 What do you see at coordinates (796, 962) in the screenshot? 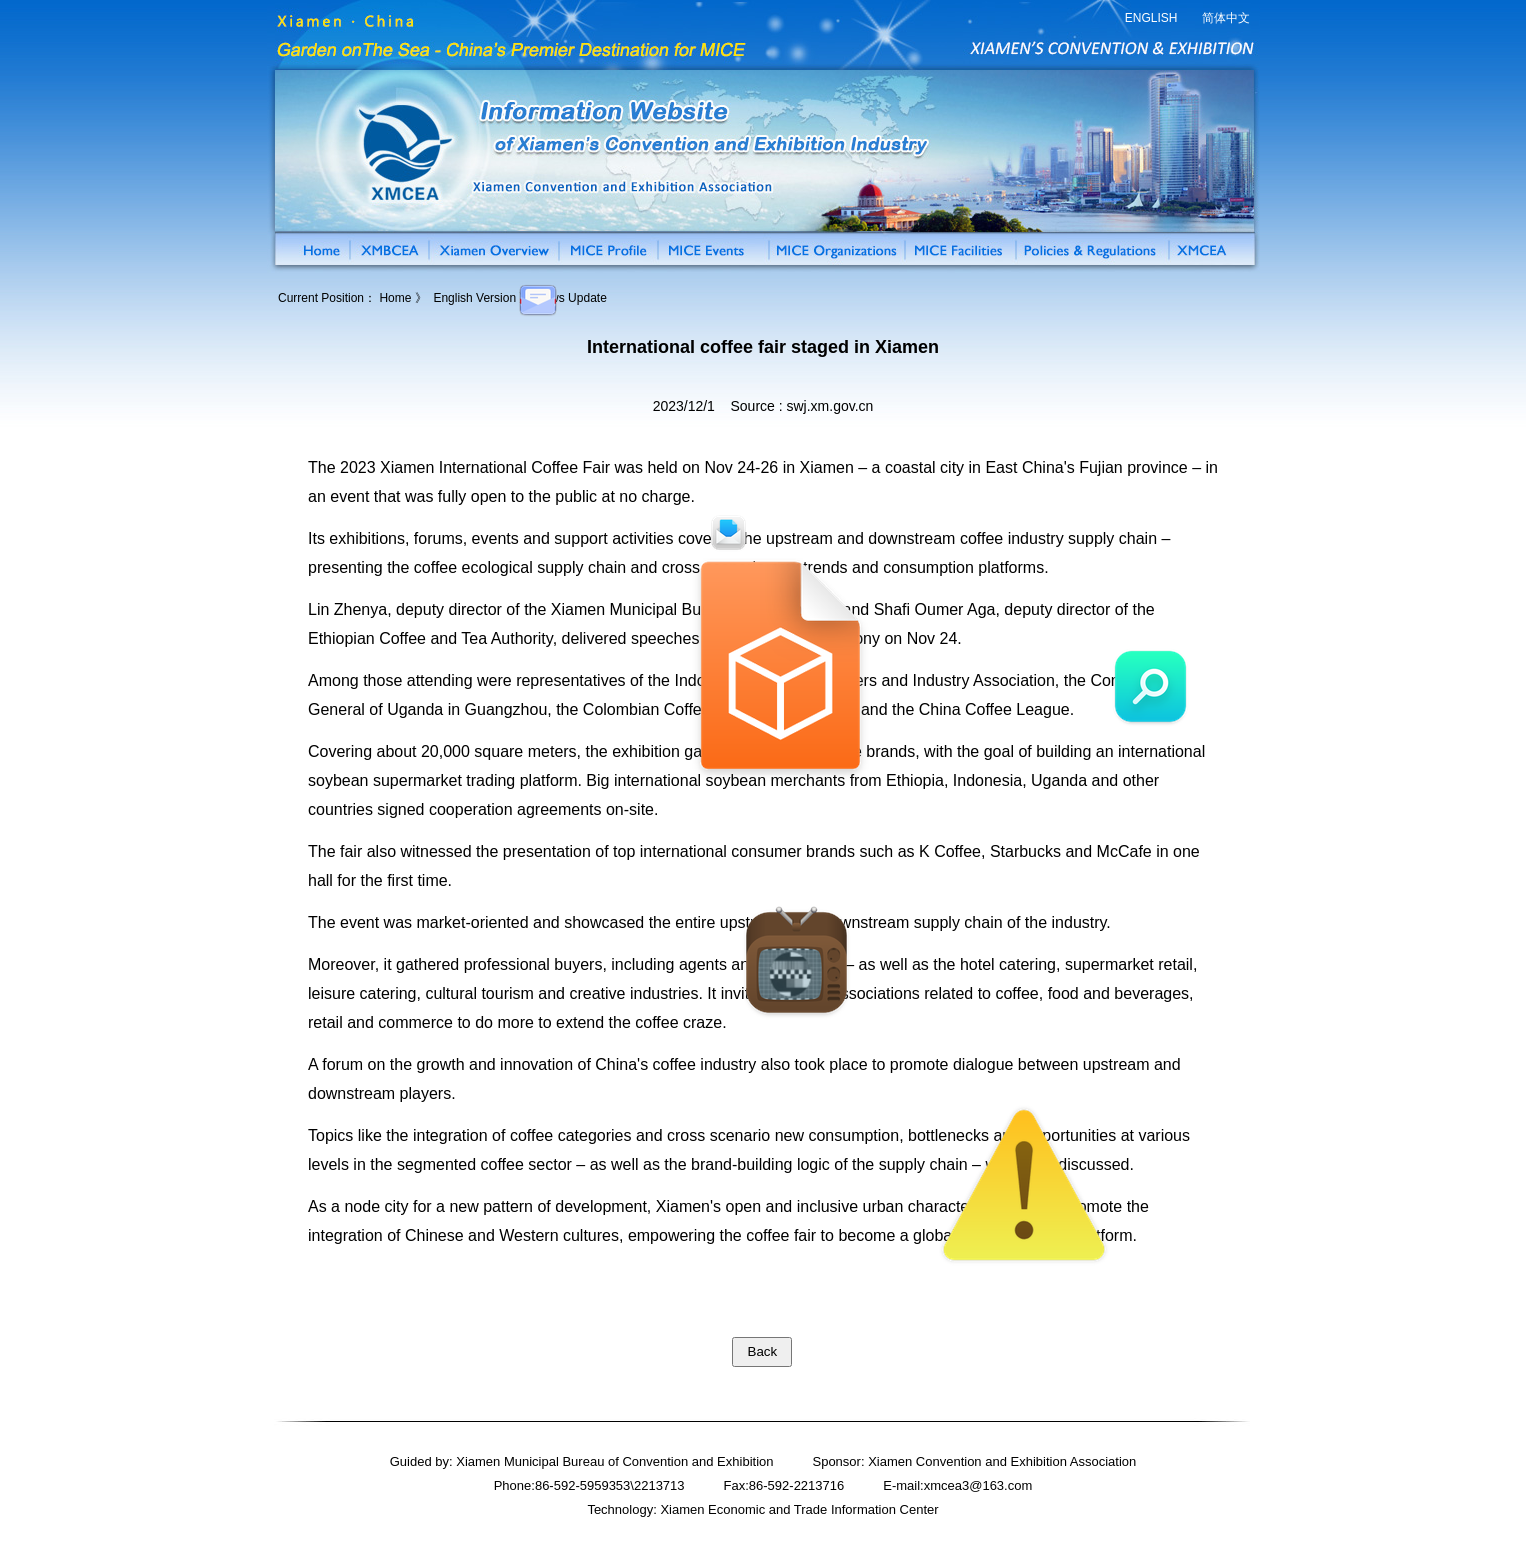
I see `open Televido app` at bounding box center [796, 962].